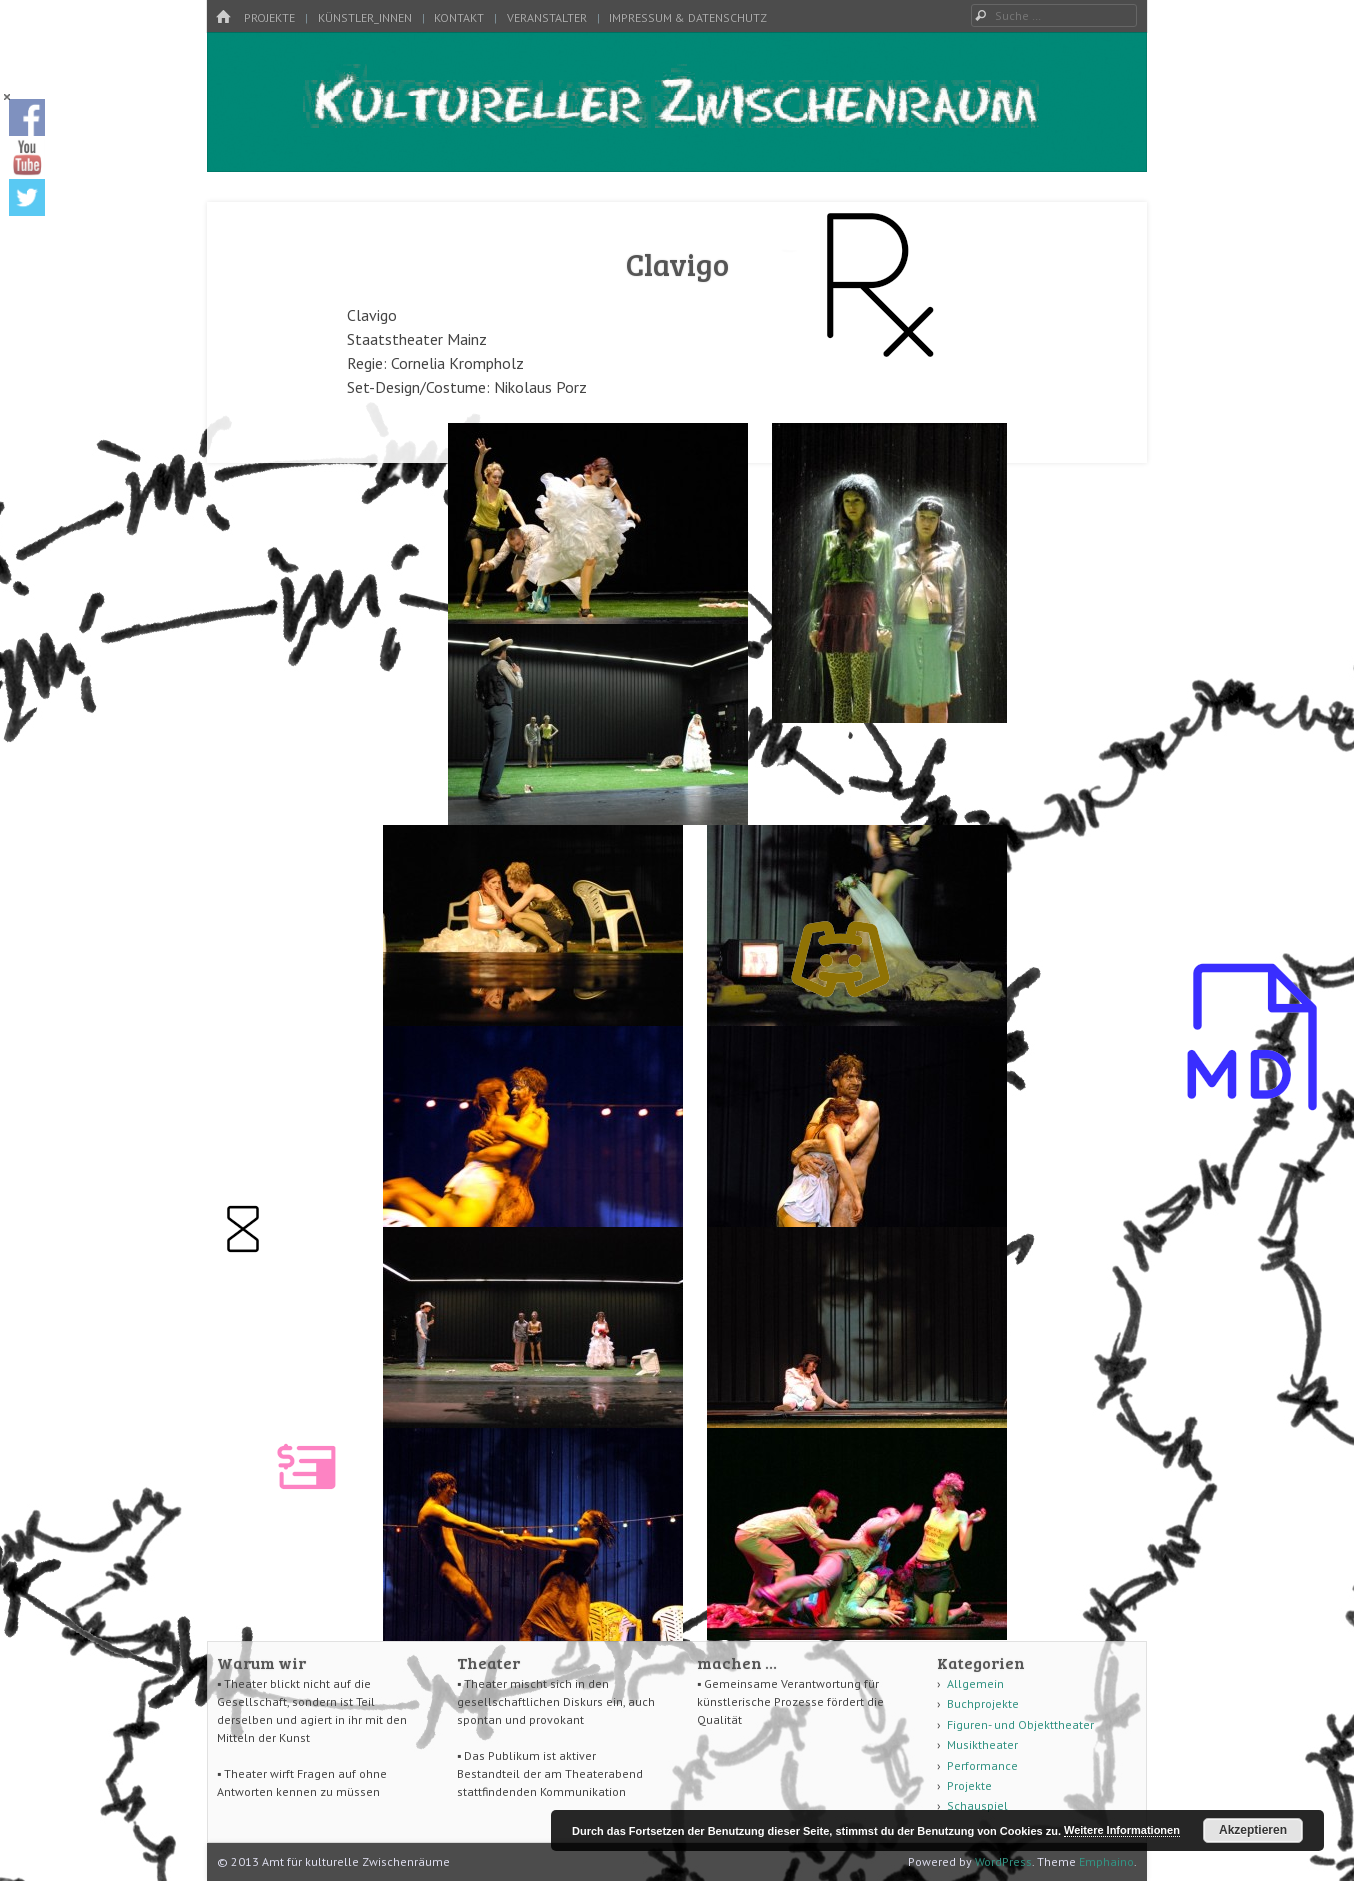 The image size is (1354, 1881). What do you see at coordinates (307, 1467) in the screenshot?
I see `view or access invoices` at bounding box center [307, 1467].